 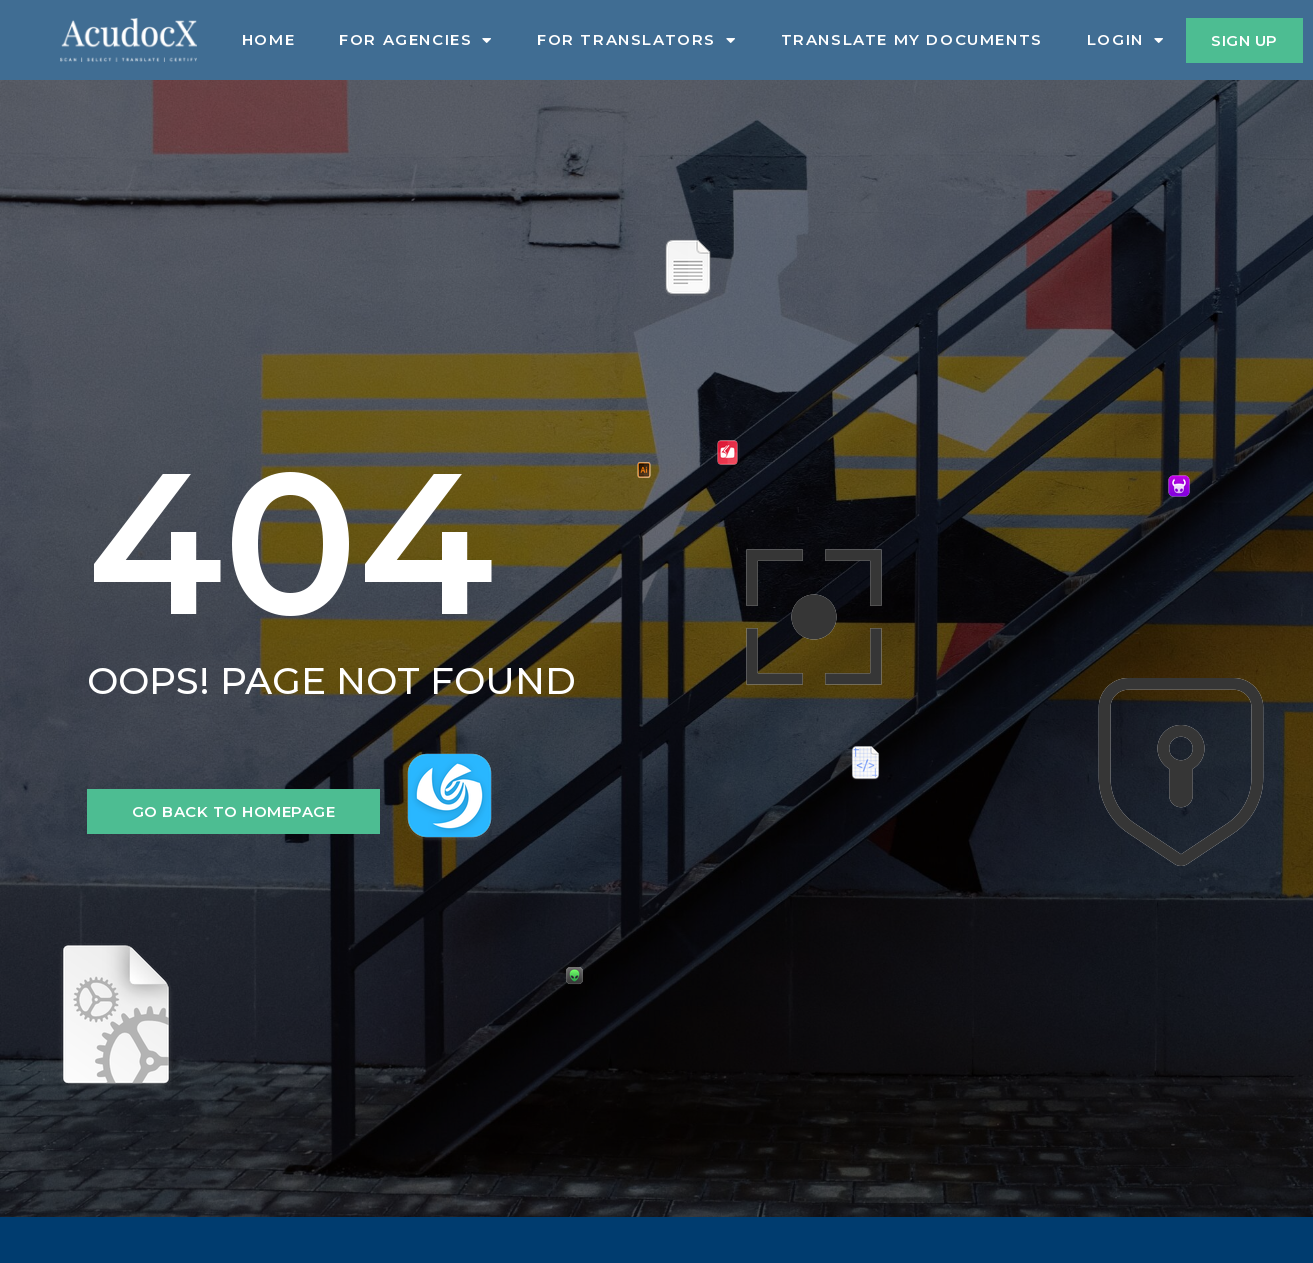 I want to click on shared library file used by system applications, so click(x=116, y=1017).